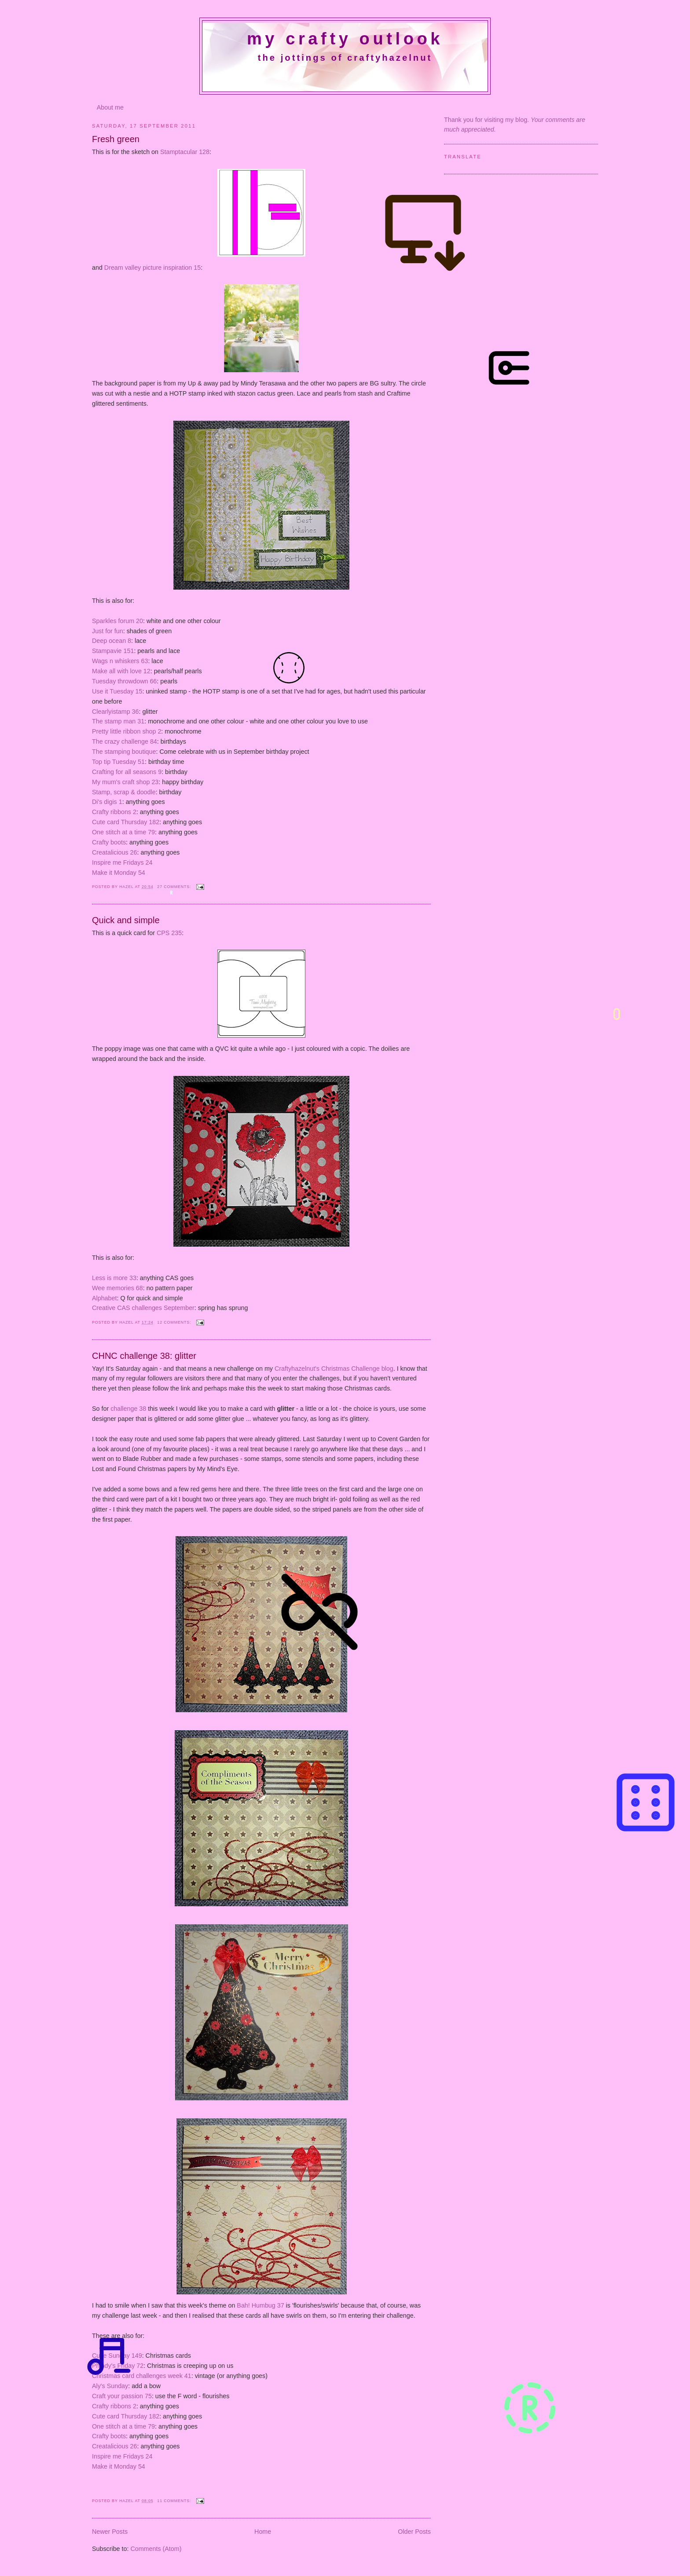 This screenshot has height=2576, width=690. Describe the element at coordinates (319, 1612) in the screenshot. I see `disable infinite scroll or loop mode` at that location.